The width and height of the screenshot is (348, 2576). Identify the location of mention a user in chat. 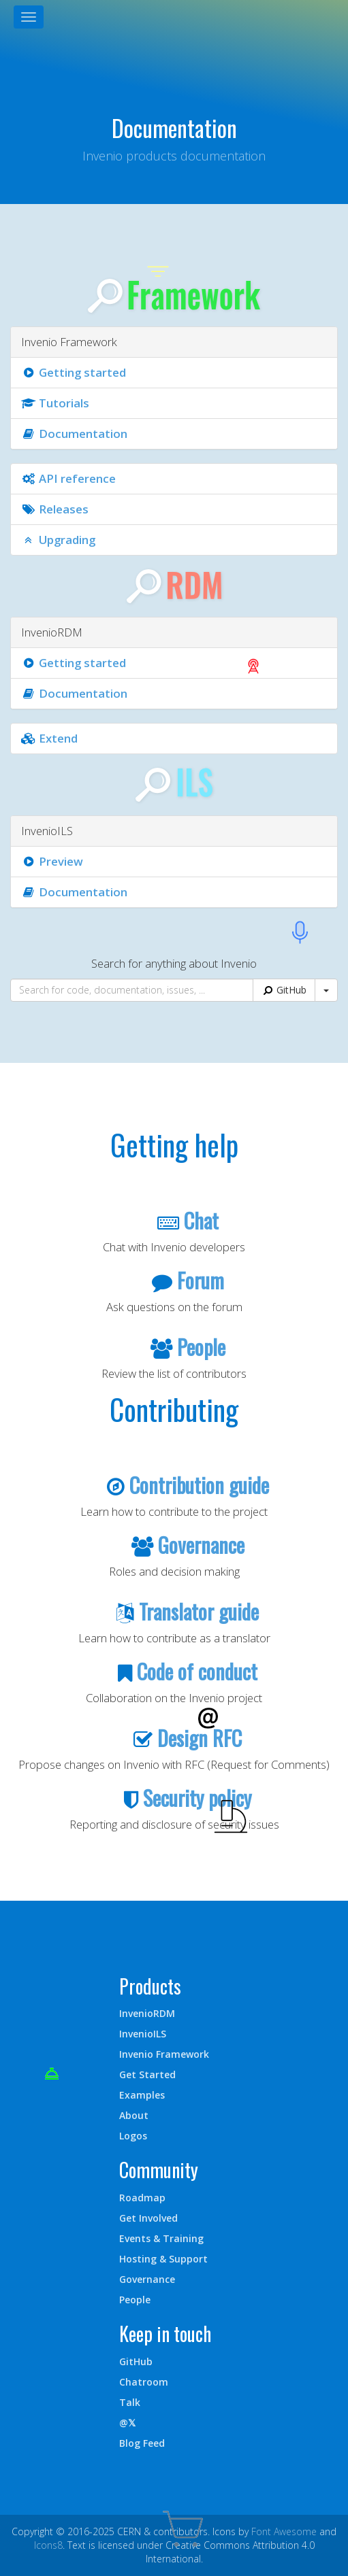
(208, 1718).